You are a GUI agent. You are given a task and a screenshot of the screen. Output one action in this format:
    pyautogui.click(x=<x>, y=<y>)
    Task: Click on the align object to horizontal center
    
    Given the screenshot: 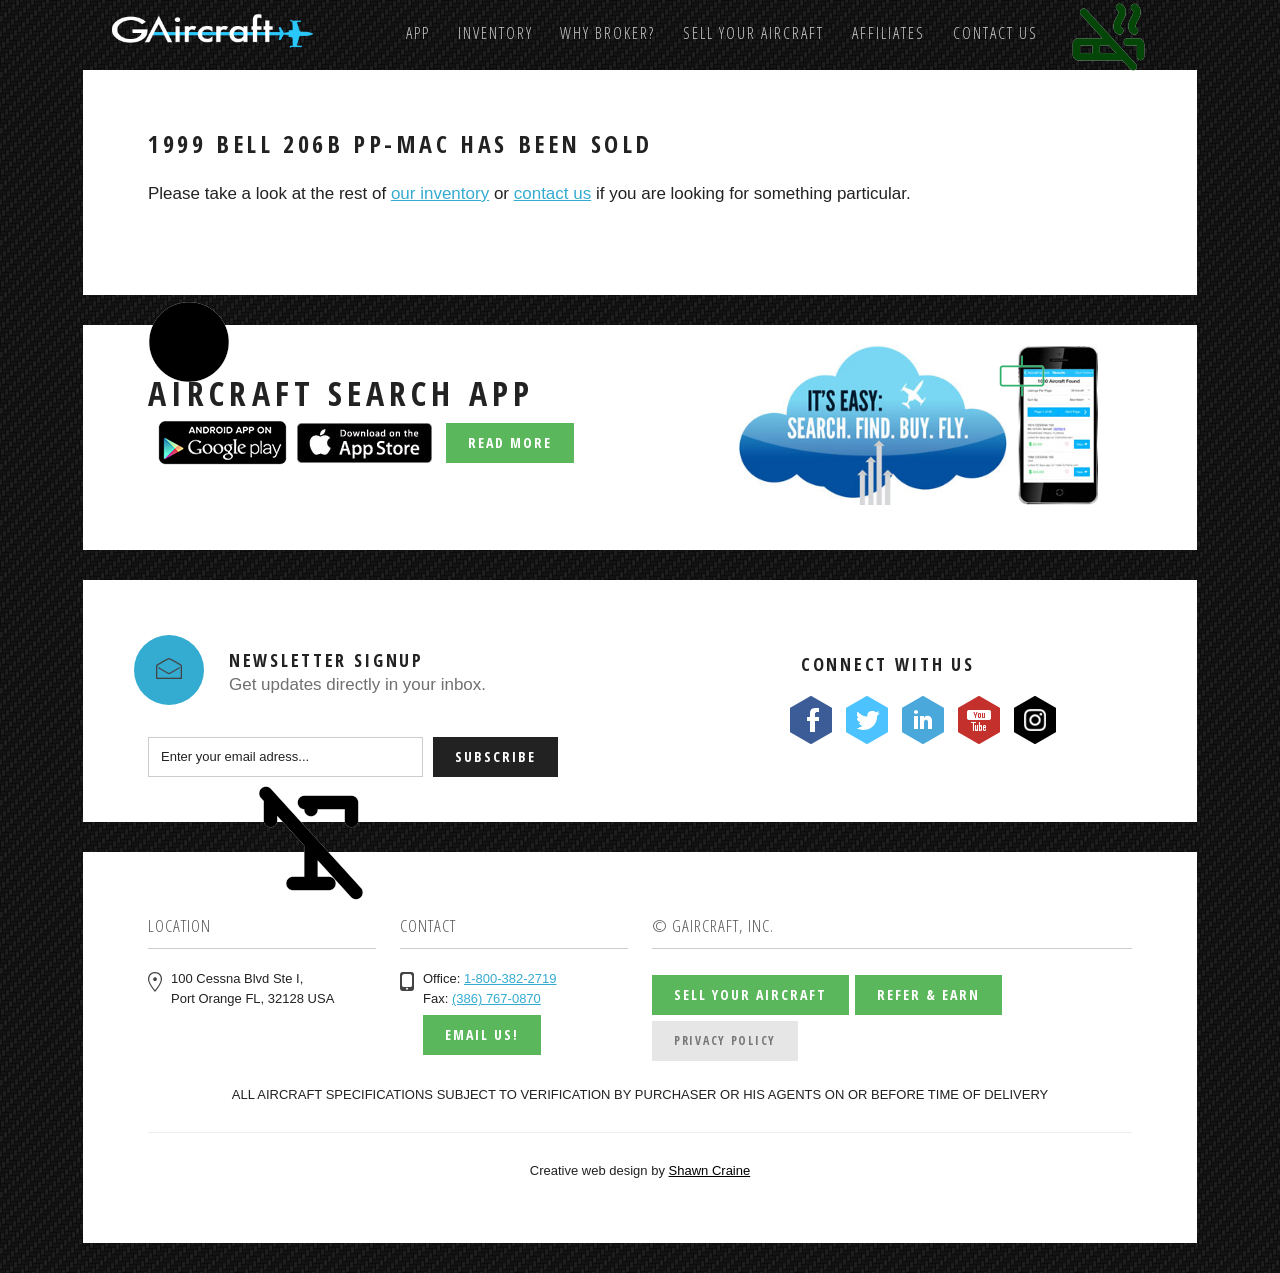 What is the action you would take?
    pyautogui.click(x=1022, y=376)
    